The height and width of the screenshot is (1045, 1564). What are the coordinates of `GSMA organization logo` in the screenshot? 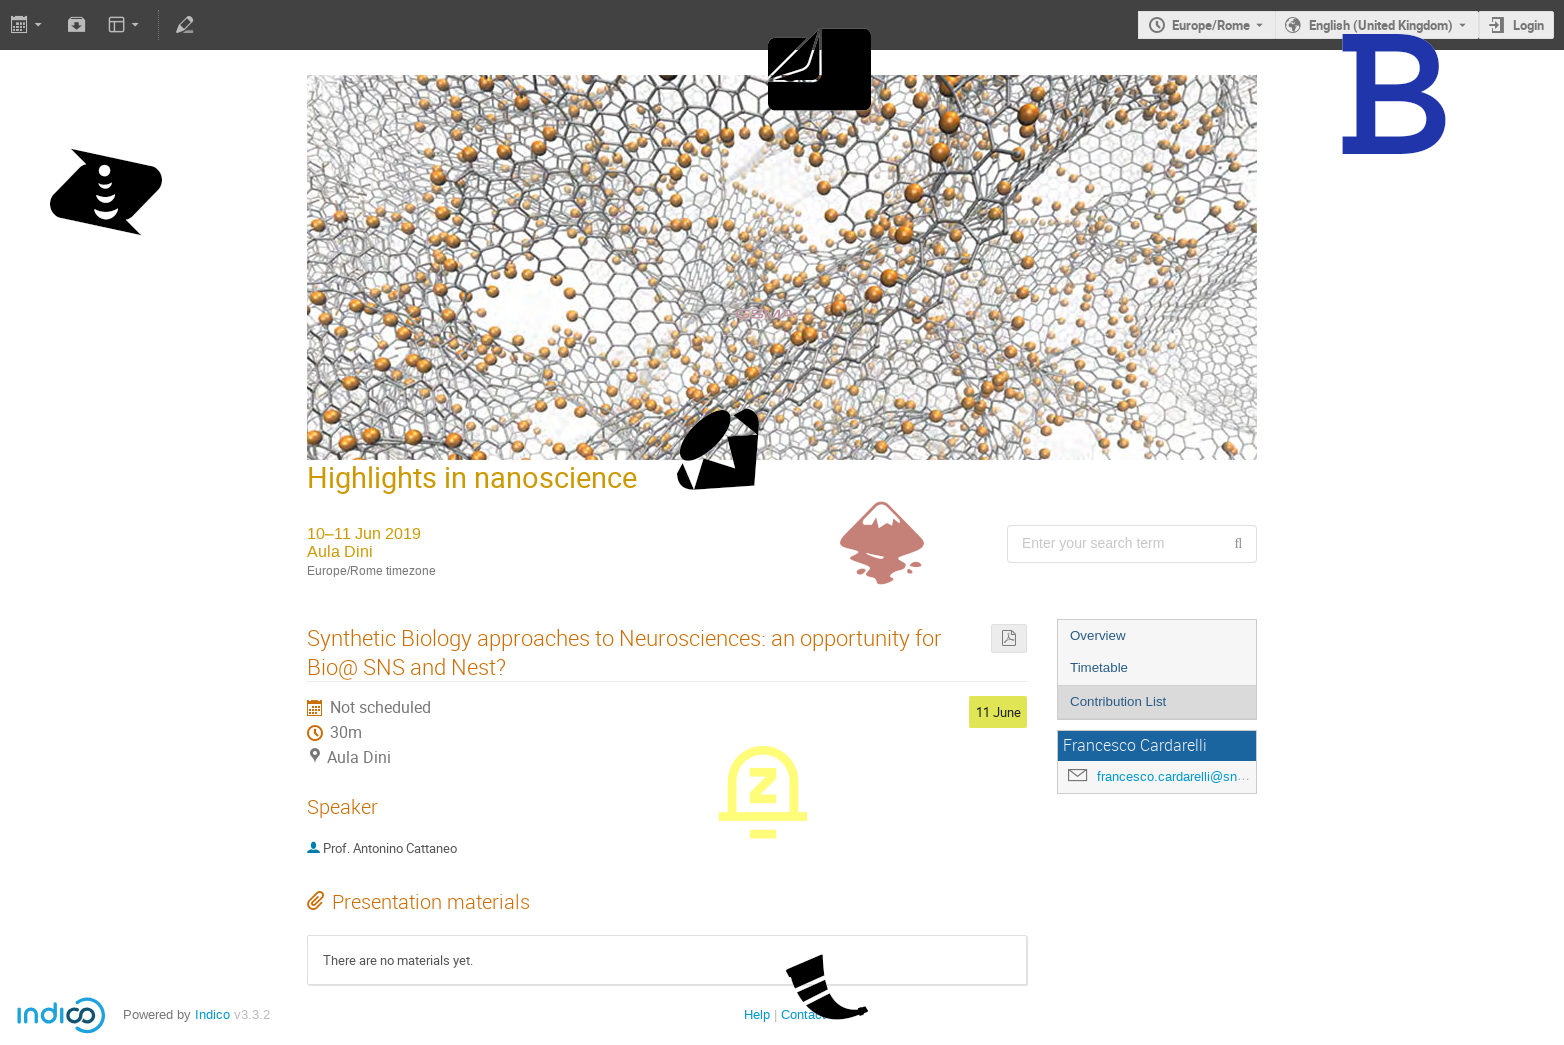 It's located at (766, 314).